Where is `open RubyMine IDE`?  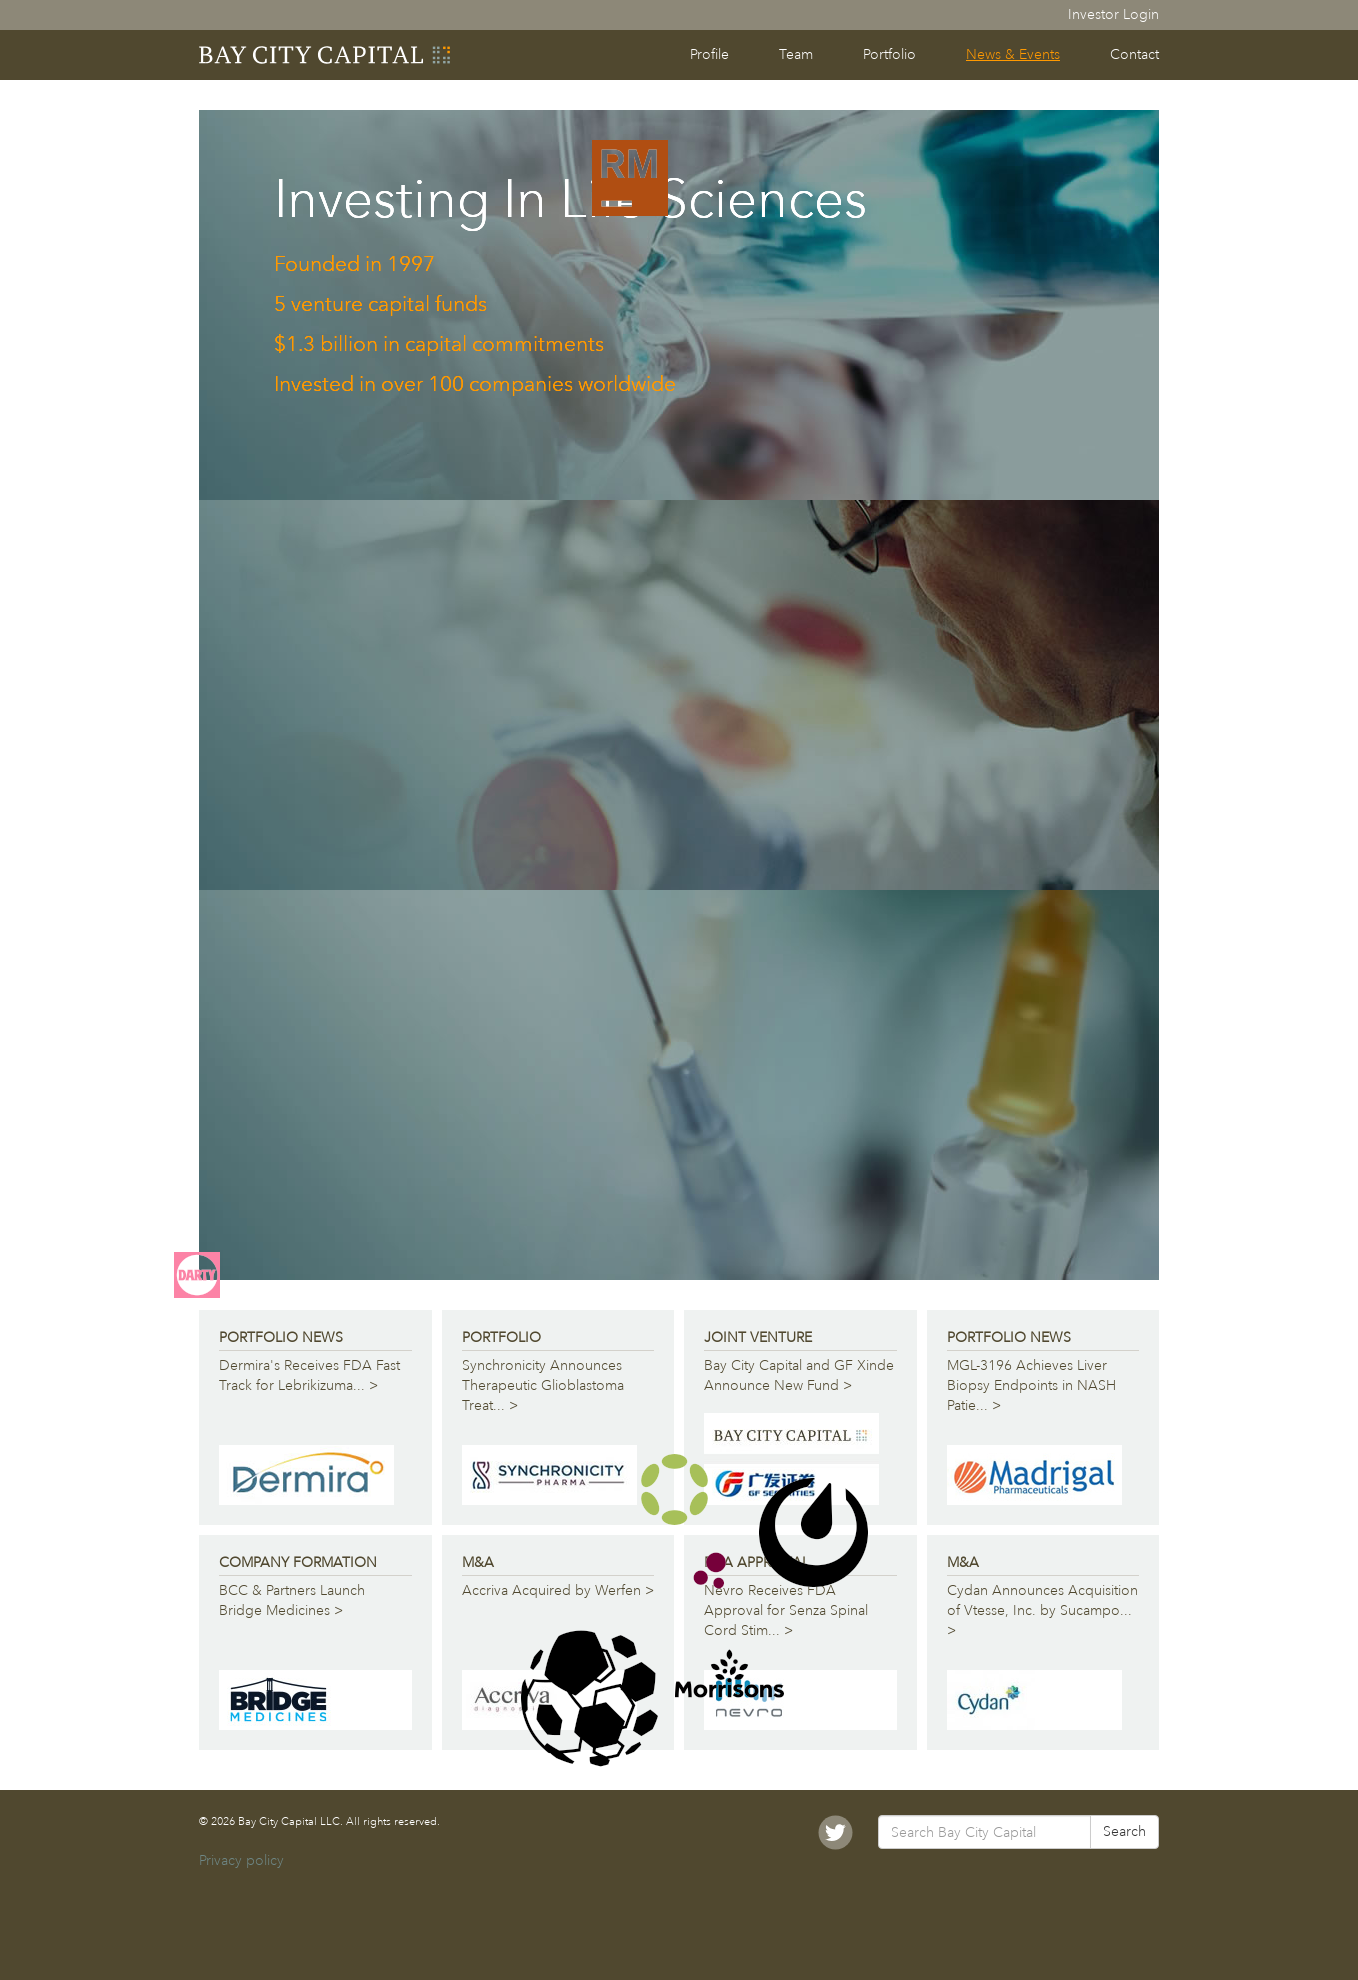 open RubyMine IDE is located at coordinates (630, 178).